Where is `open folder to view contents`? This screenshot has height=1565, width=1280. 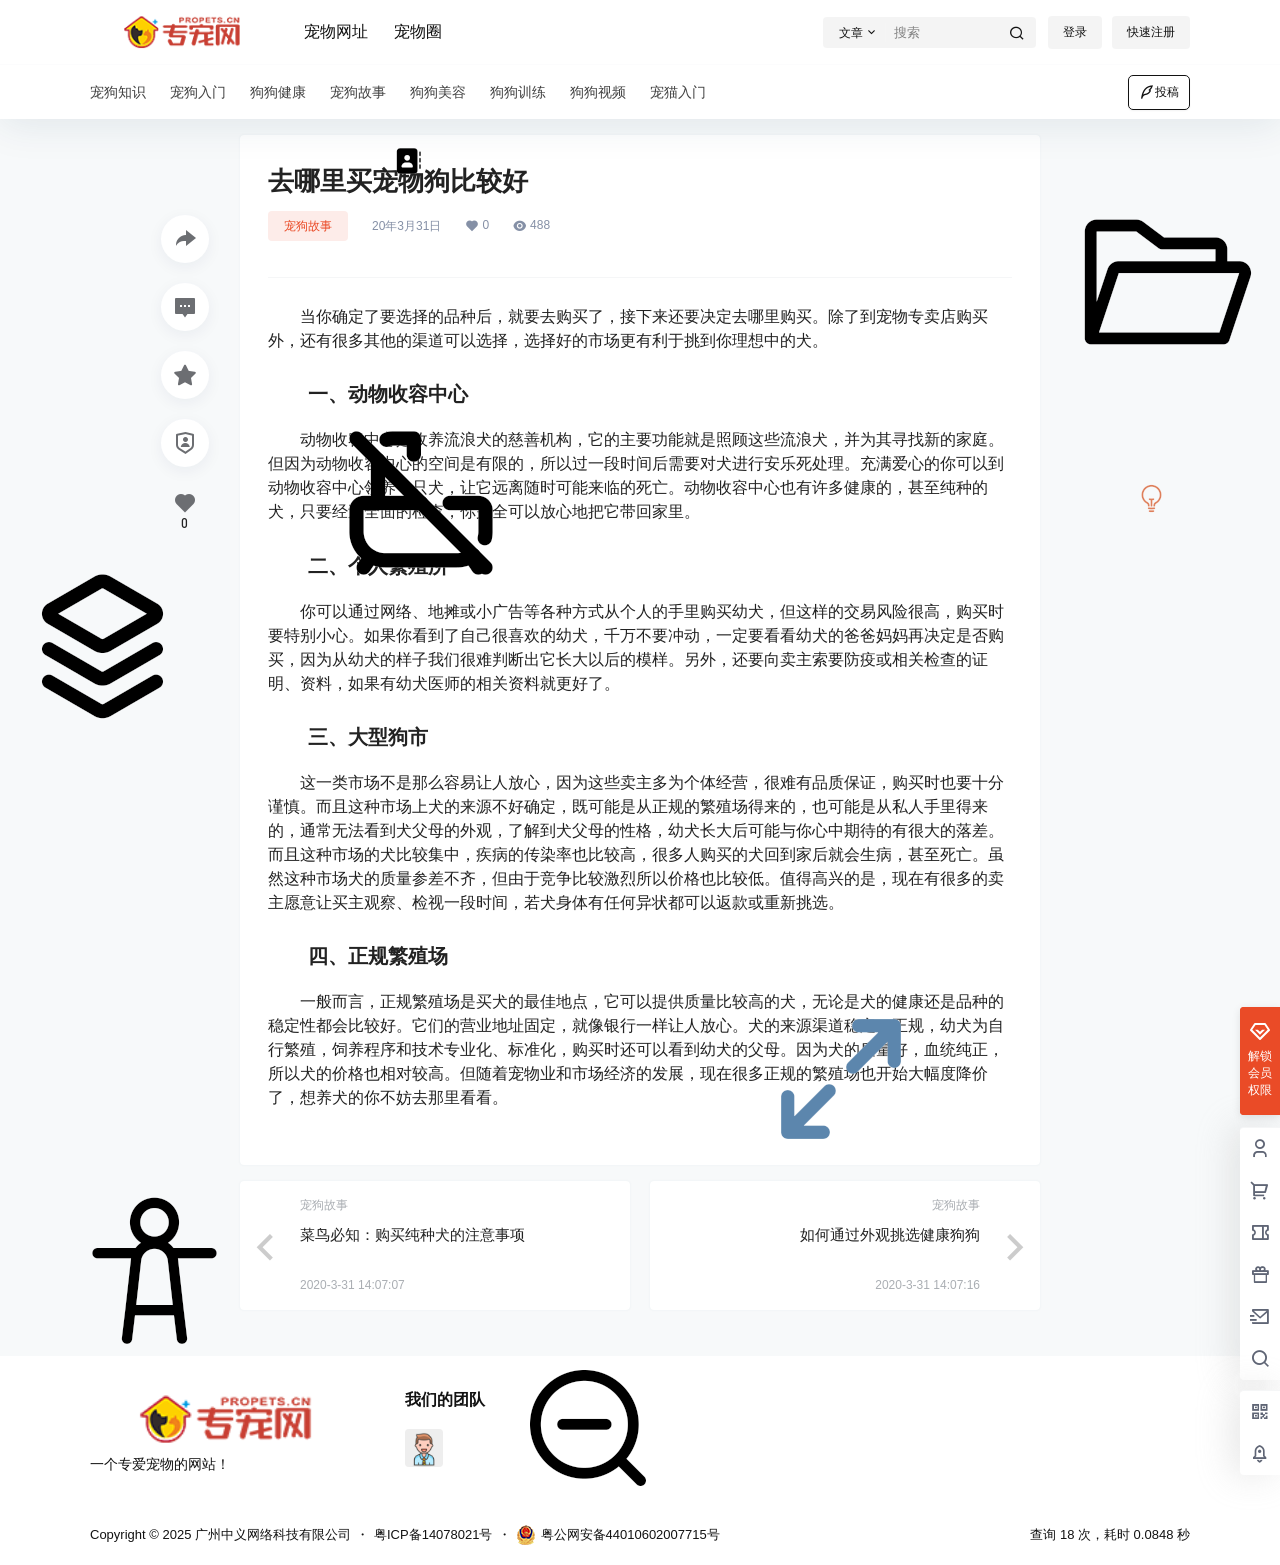 open folder to view contents is located at coordinates (1162, 279).